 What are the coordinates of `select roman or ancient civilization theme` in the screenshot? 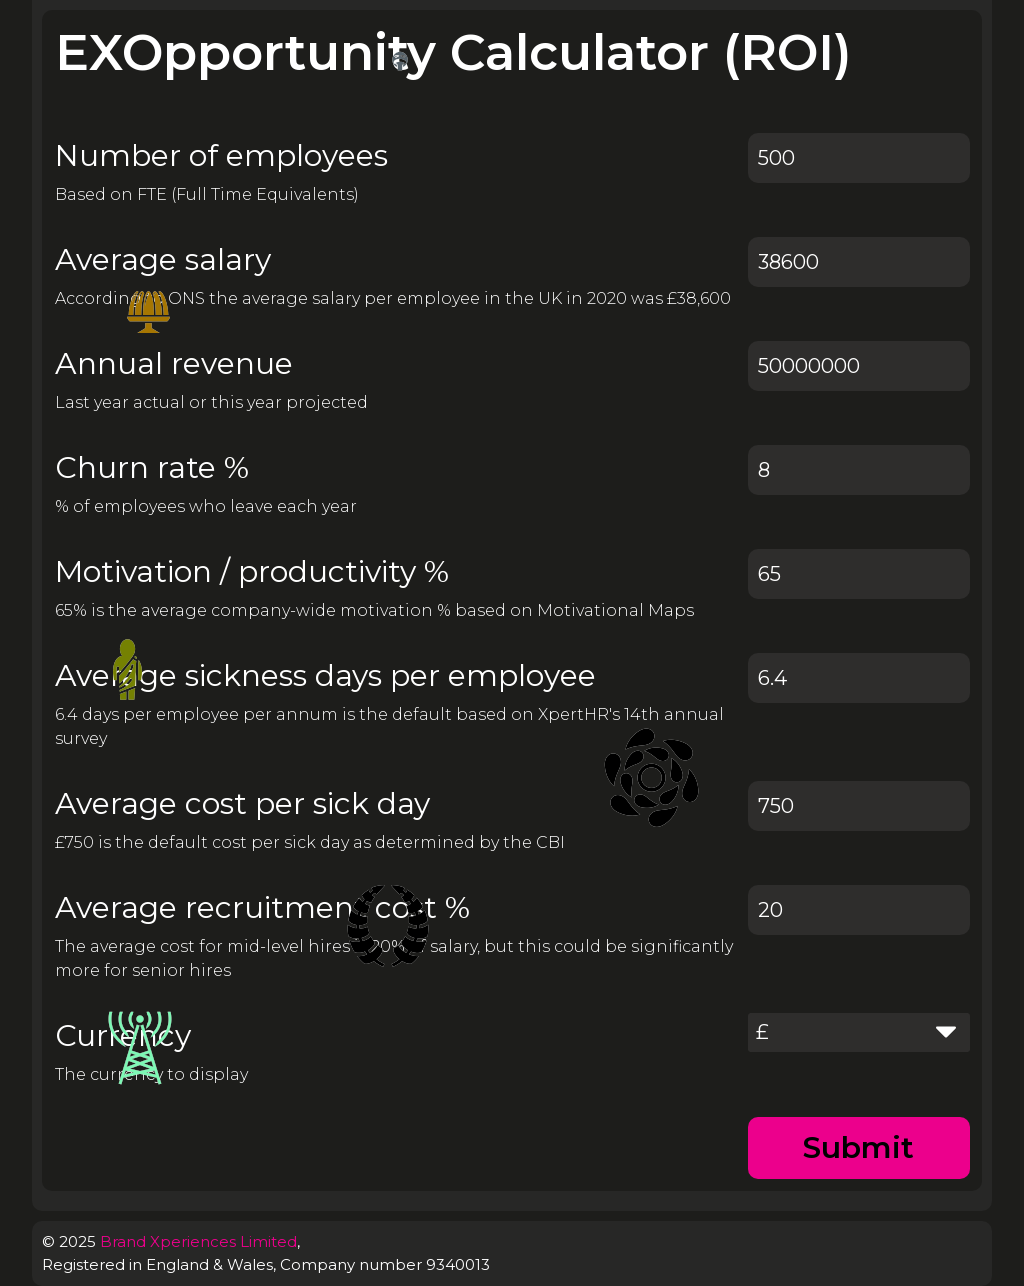 It's located at (127, 669).